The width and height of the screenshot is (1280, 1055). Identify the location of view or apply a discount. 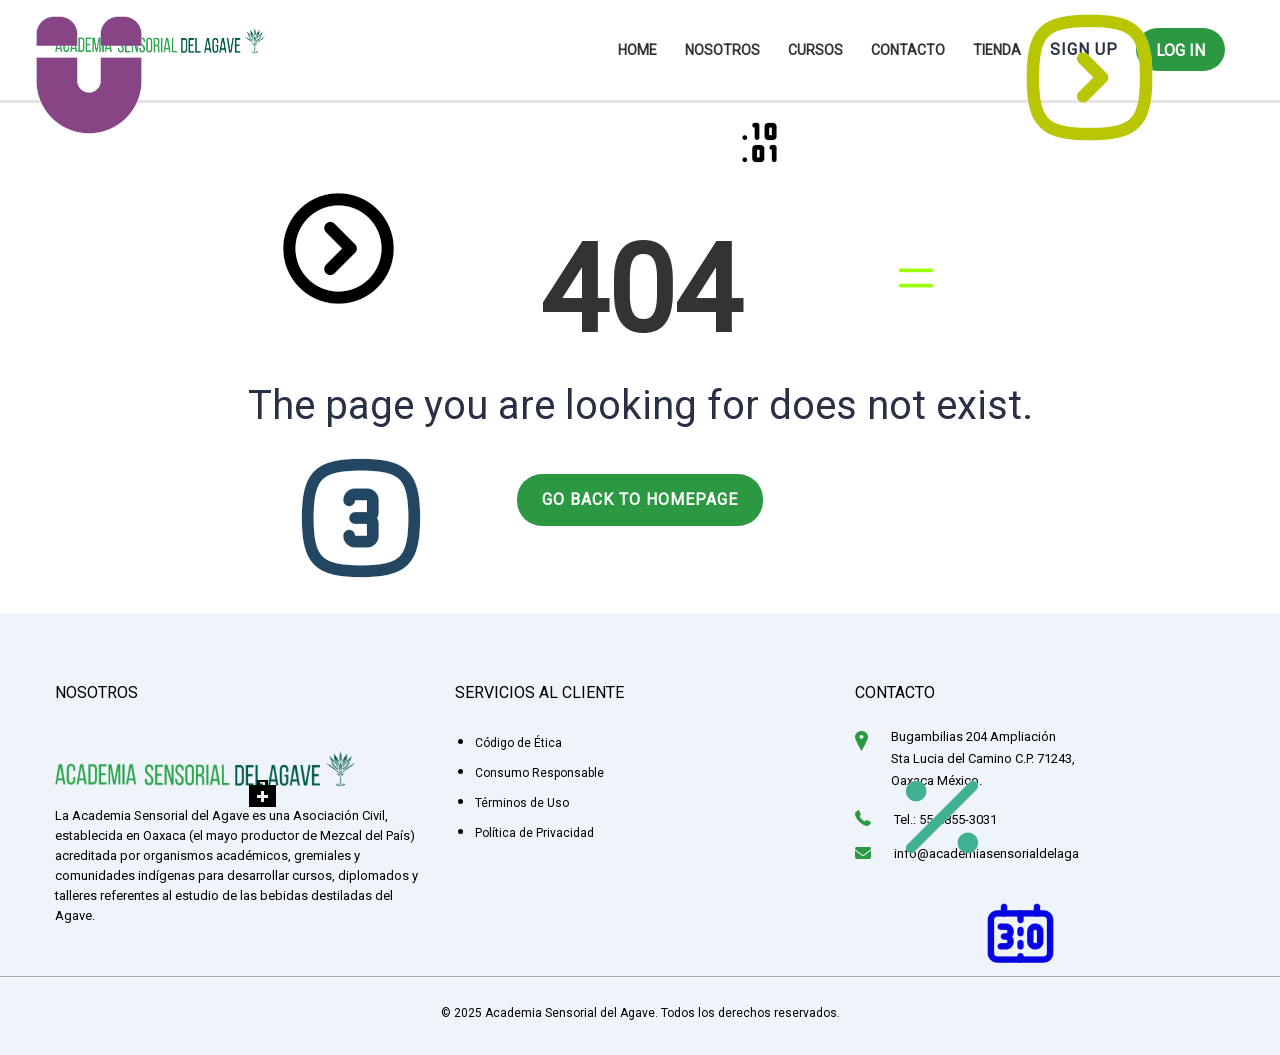
(942, 817).